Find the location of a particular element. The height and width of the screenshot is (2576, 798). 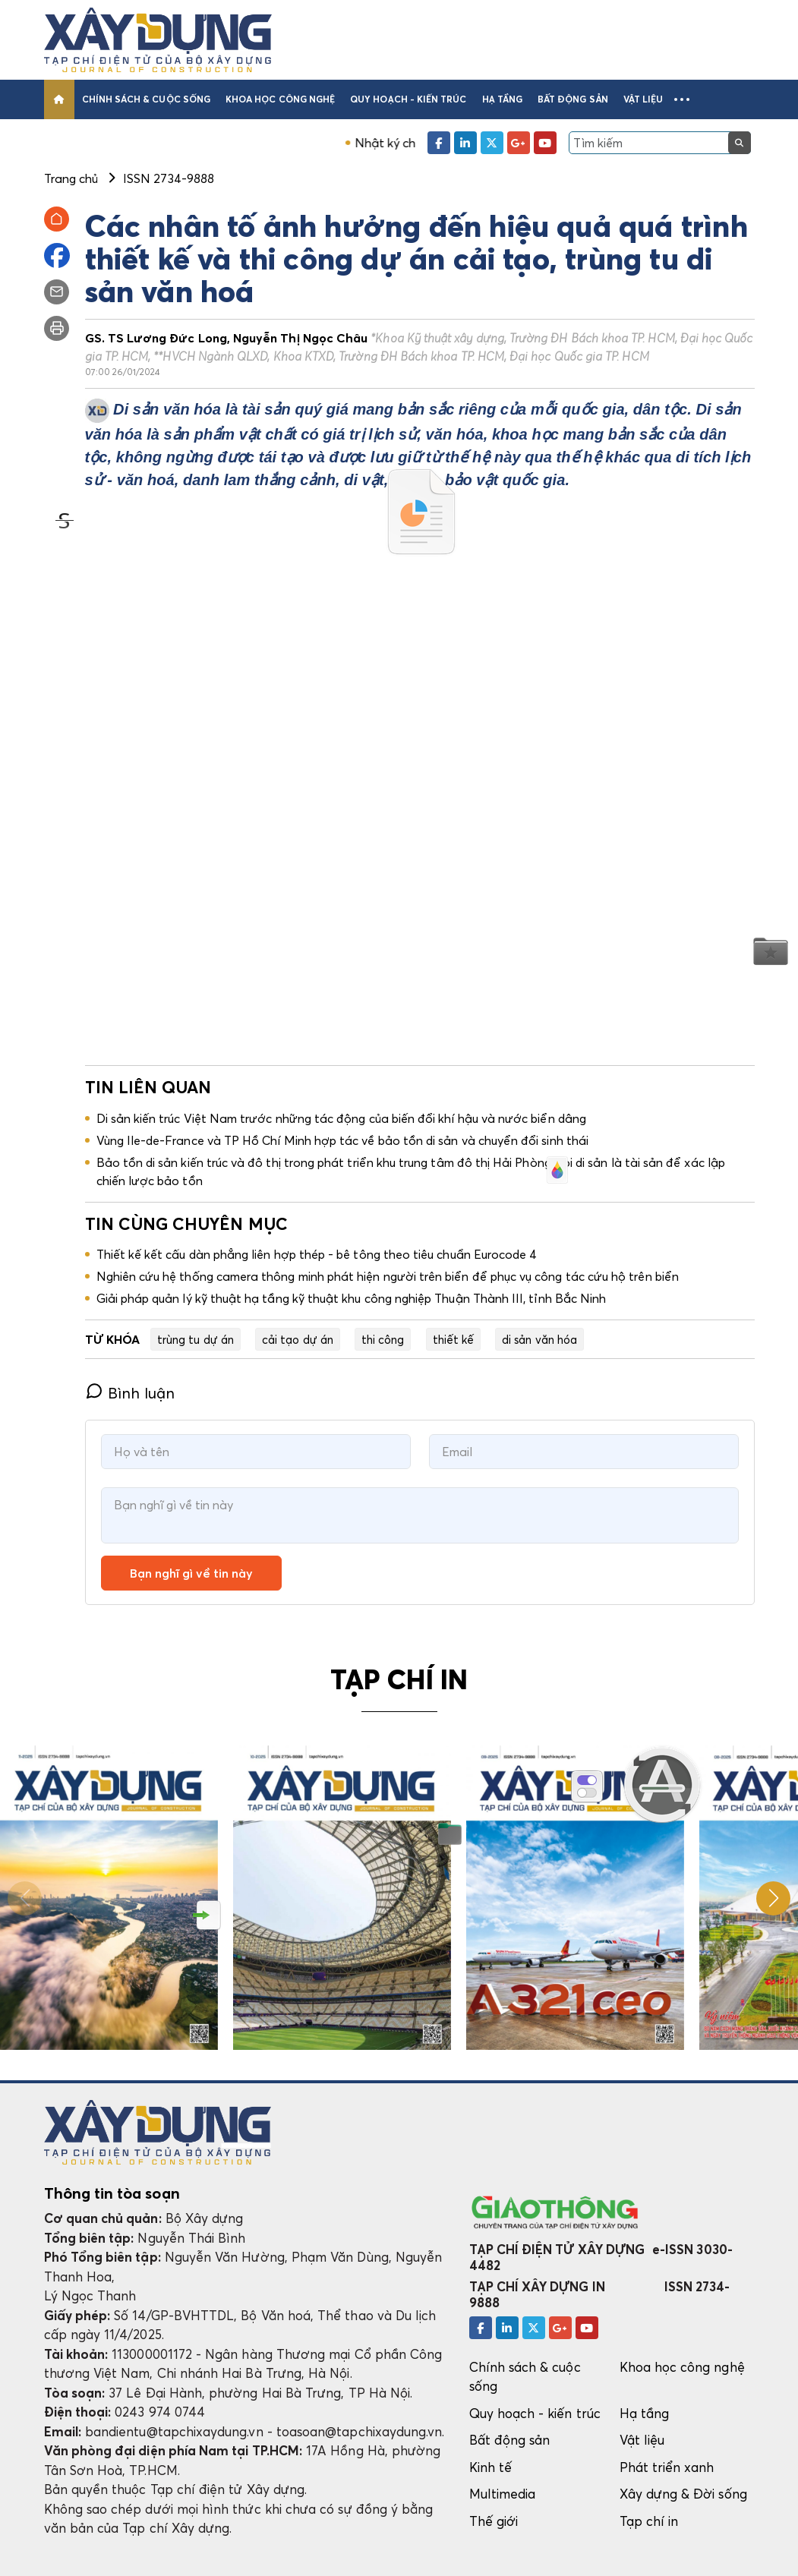

open folder to view contents is located at coordinates (449, 1833).